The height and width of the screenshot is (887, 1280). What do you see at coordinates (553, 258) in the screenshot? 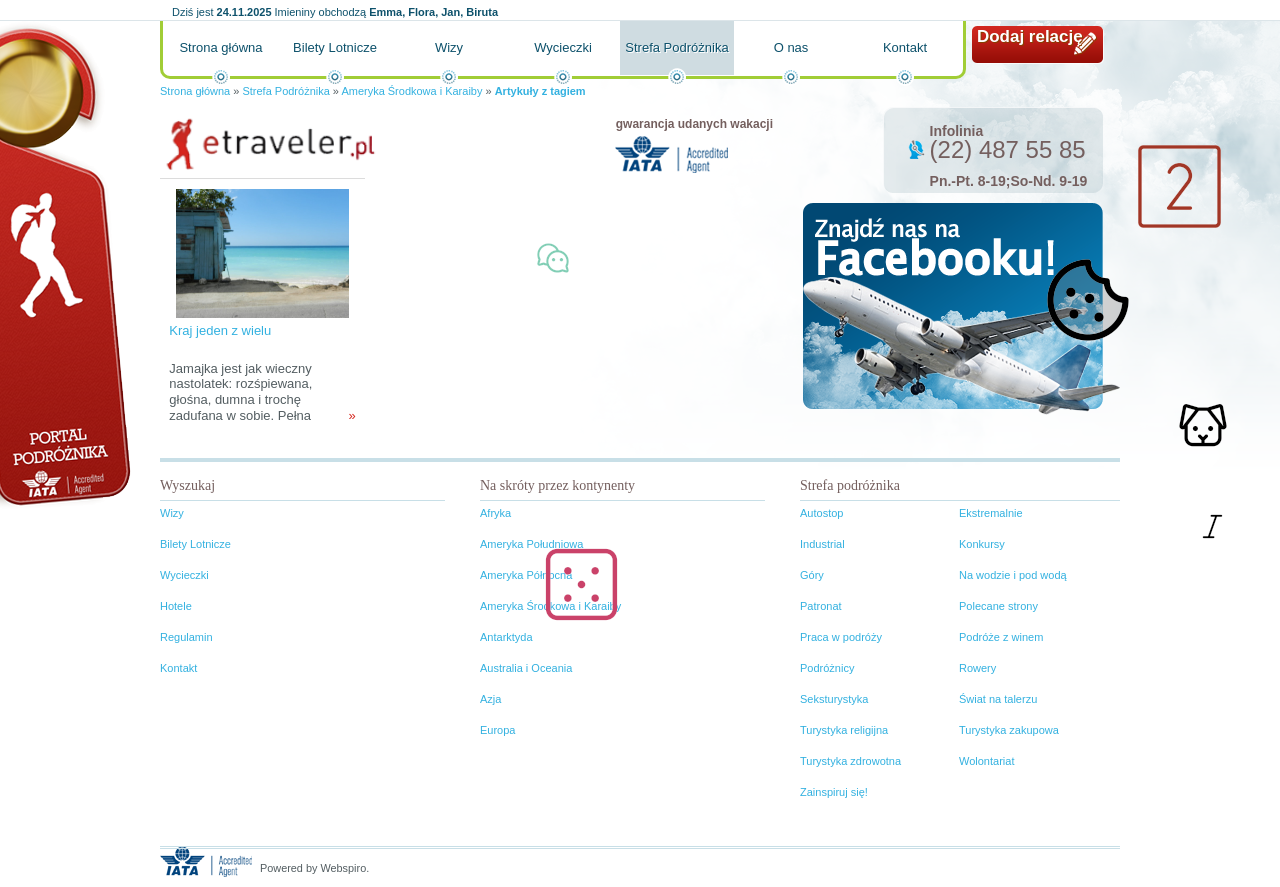
I see `open WeChat messaging app` at bounding box center [553, 258].